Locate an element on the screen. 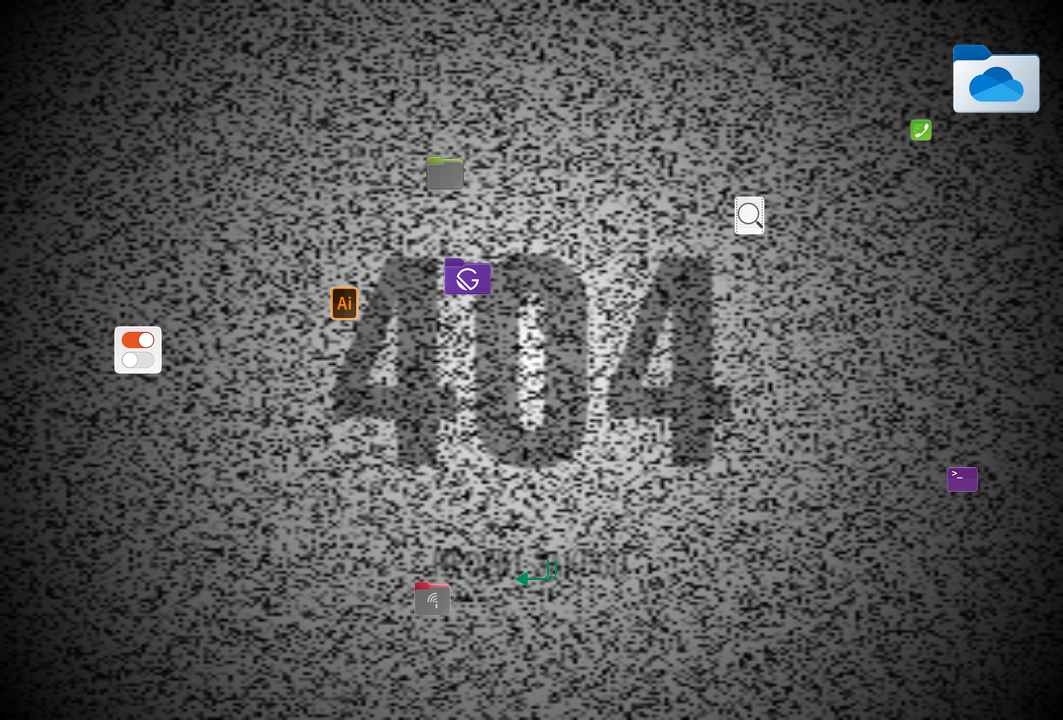 Image resolution: width=1063 pixels, height=720 pixels. reply to all recipients of an email is located at coordinates (535, 570).